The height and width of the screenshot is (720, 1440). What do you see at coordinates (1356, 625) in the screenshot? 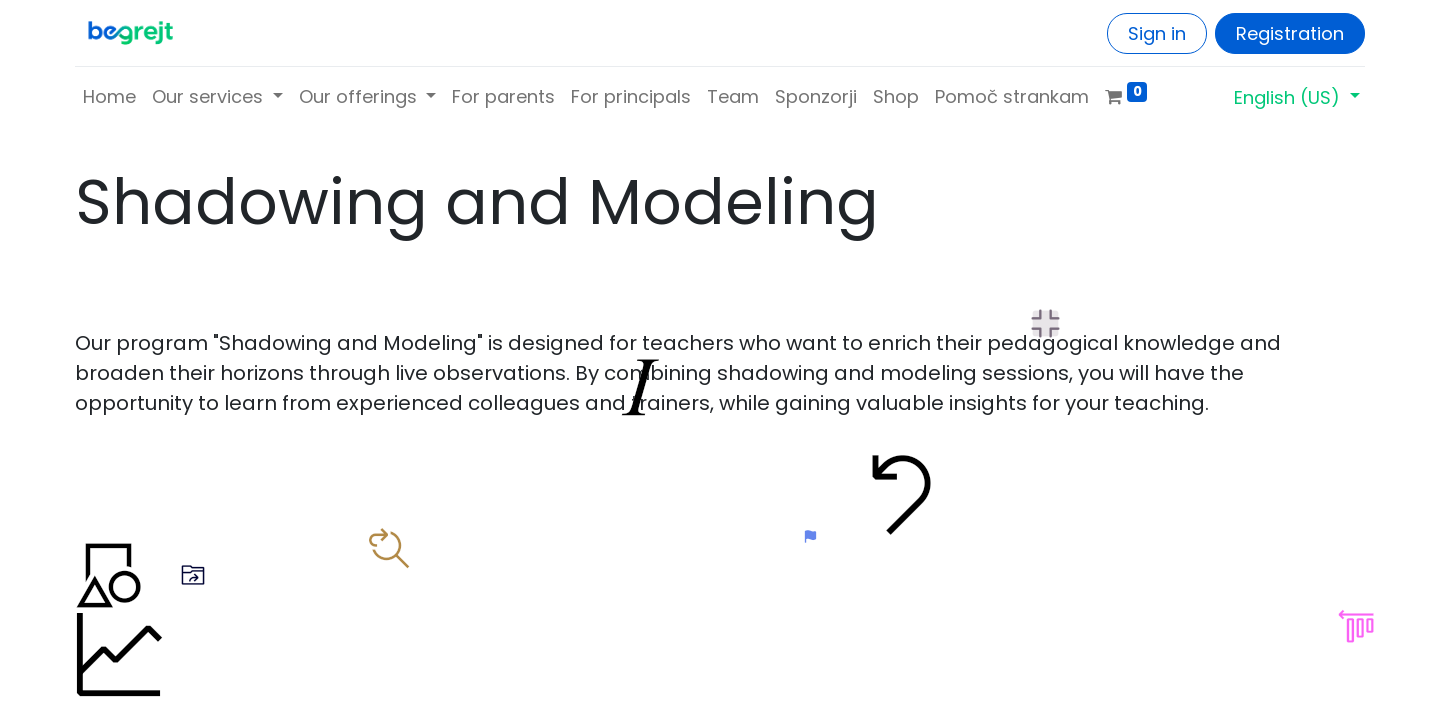
I see `view graph data from right to left` at bounding box center [1356, 625].